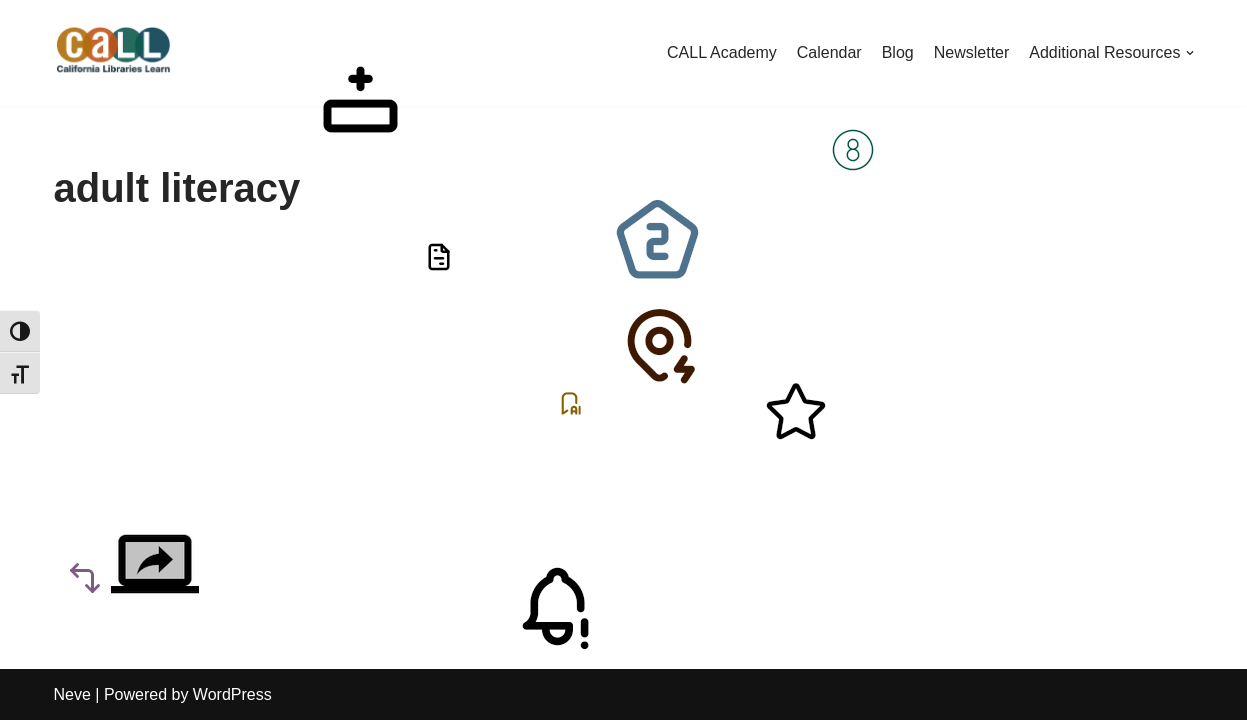 The image size is (1247, 720). What do you see at coordinates (557, 606) in the screenshot?
I see `notification alert requiring attention` at bounding box center [557, 606].